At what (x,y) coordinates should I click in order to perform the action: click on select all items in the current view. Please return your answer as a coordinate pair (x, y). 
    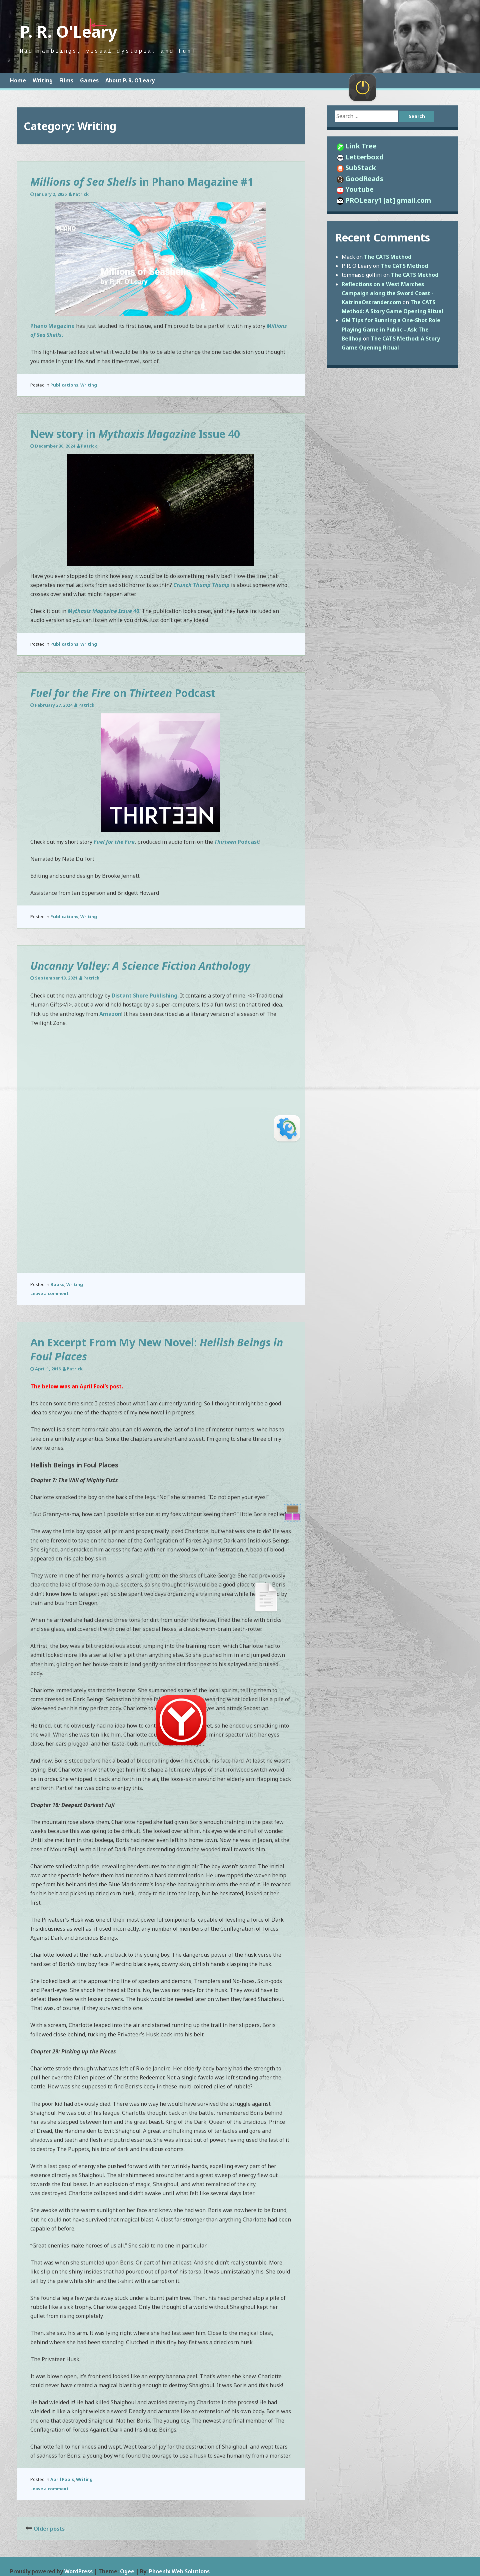
    Looking at the image, I should click on (292, 1513).